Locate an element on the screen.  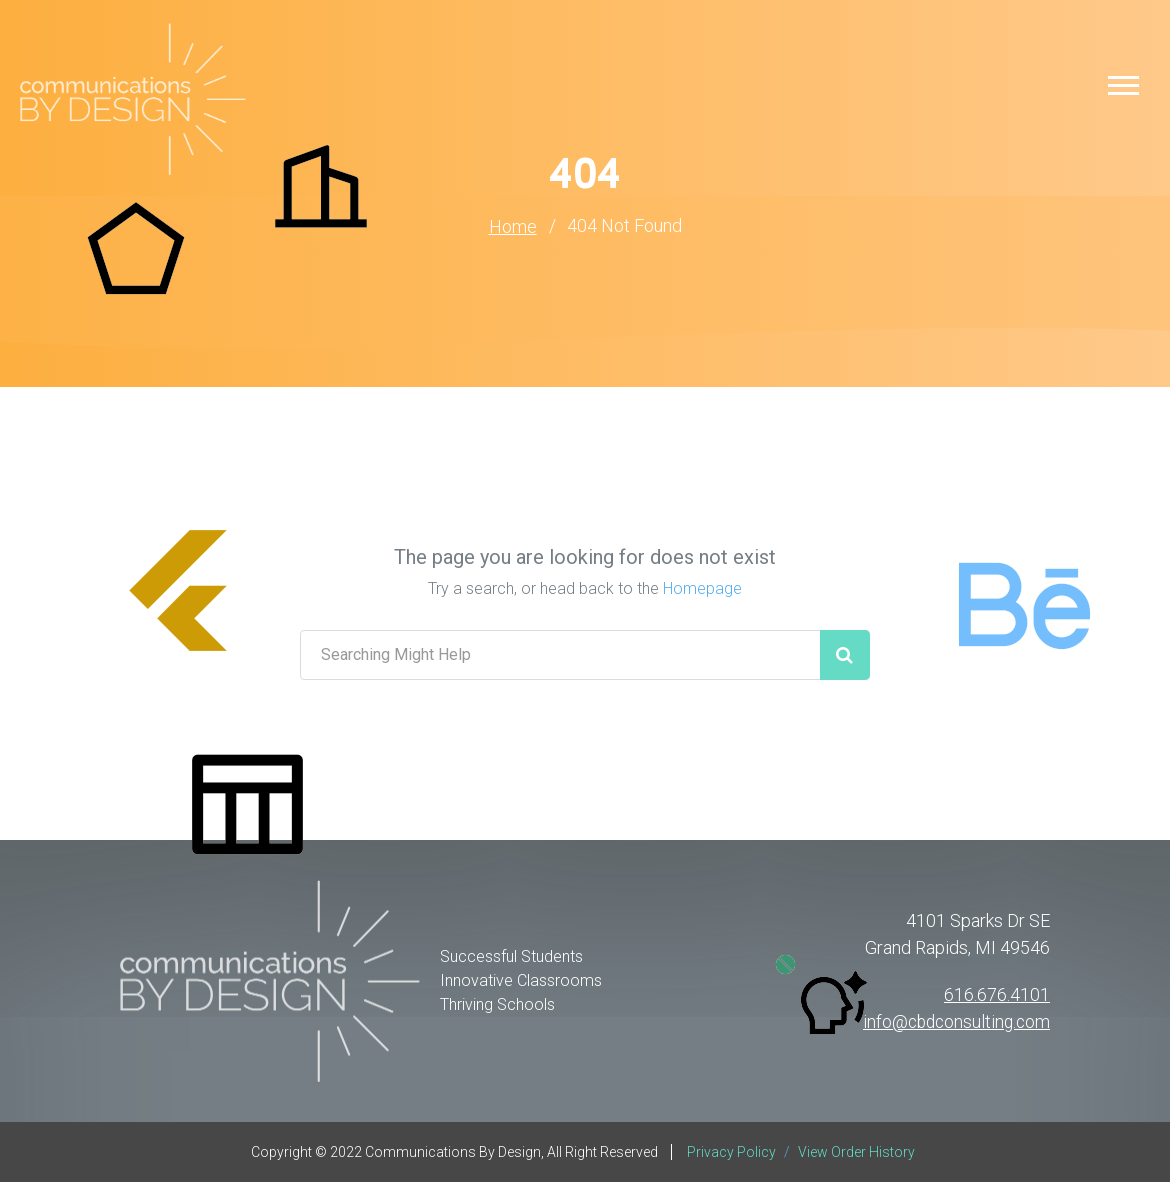
Flutter framework logo is located at coordinates (180, 590).